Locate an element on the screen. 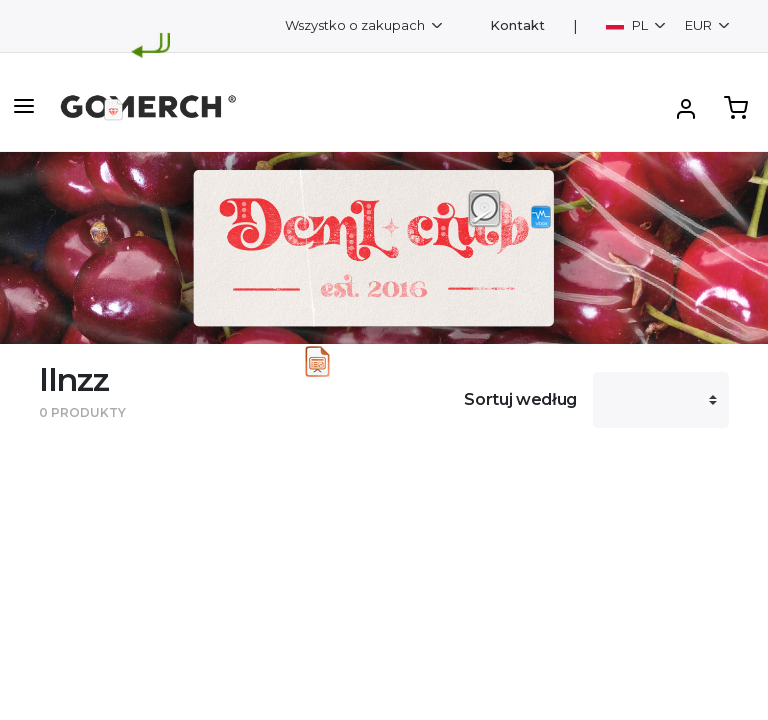  libreoffice impress presentation file is located at coordinates (317, 361).